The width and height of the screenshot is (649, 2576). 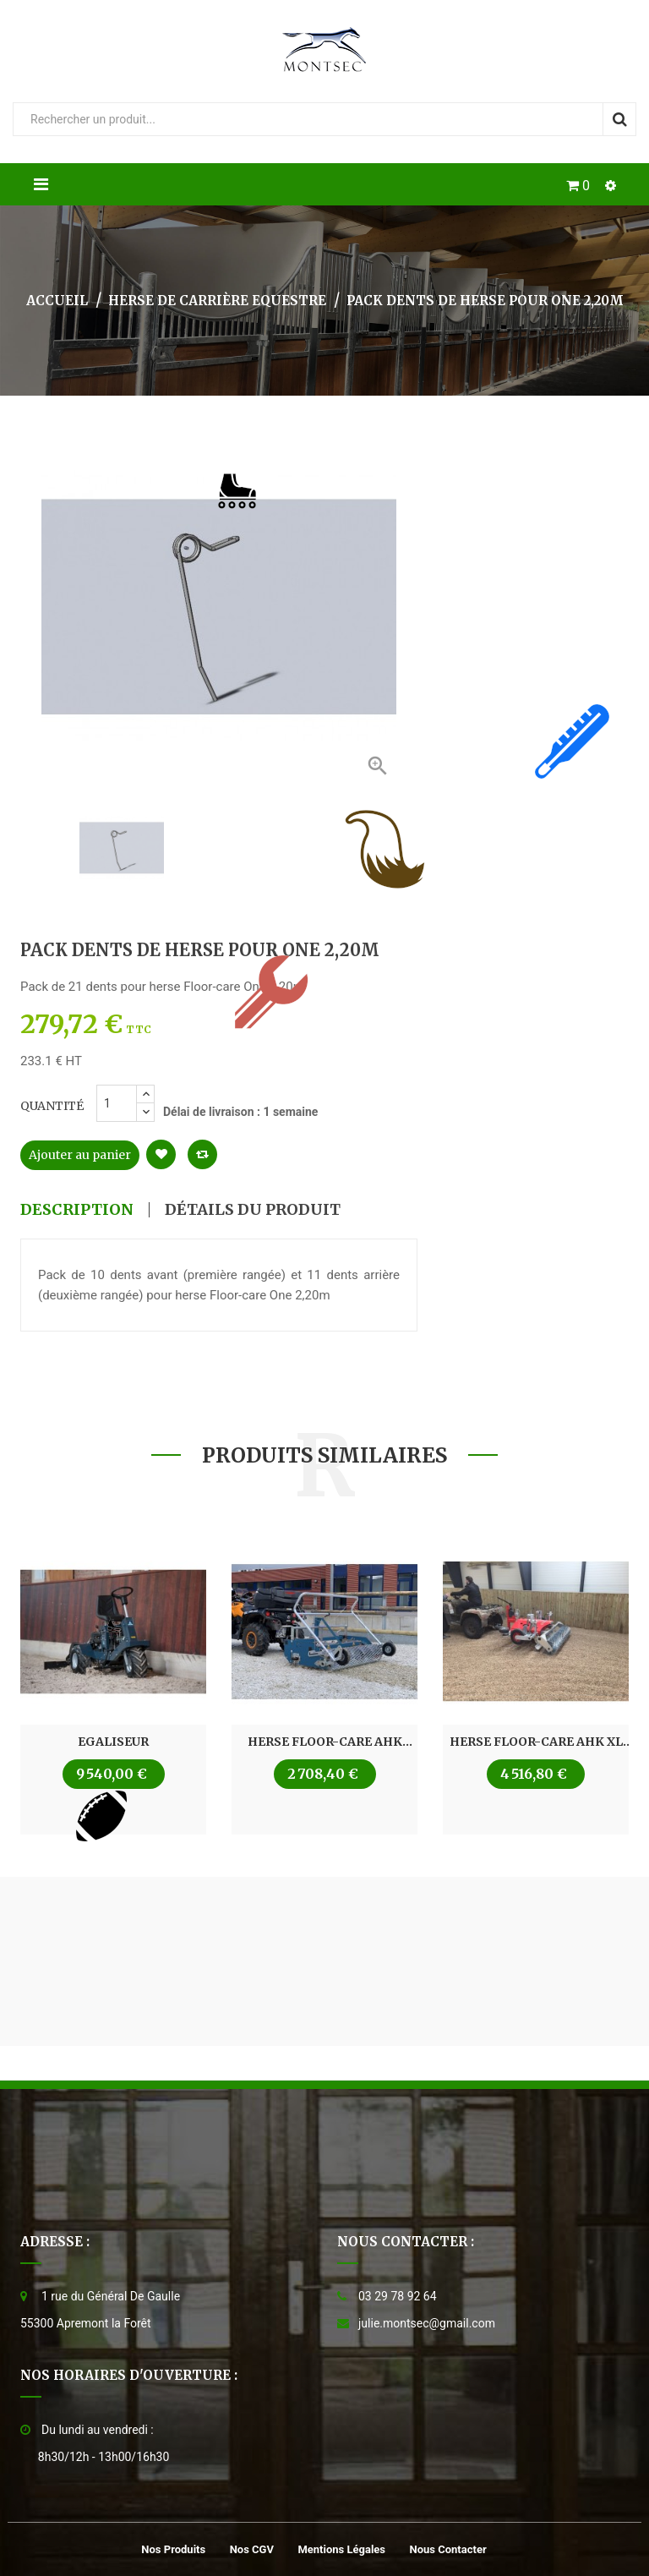 What do you see at coordinates (101, 1816) in the screenshot?
I see `view american football games or scores` at bounding box center [101, 1816].